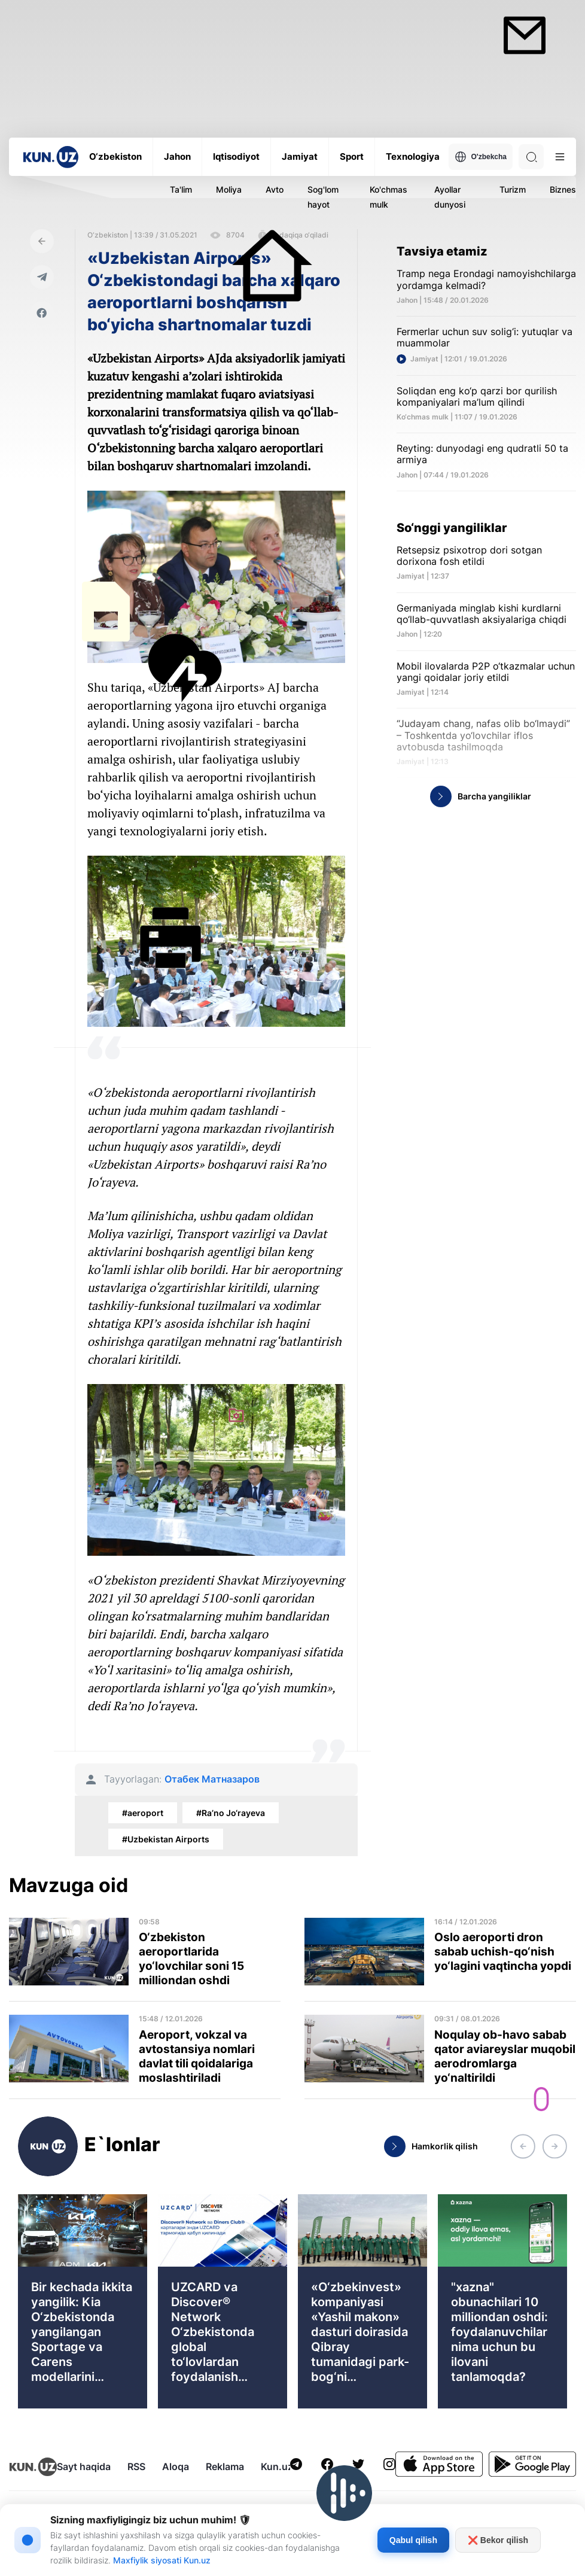  What do you see at coordinates (541, 2099) in the screenshot?
I see `indicates zero items or empty count` at bounding box center [541, 2099].